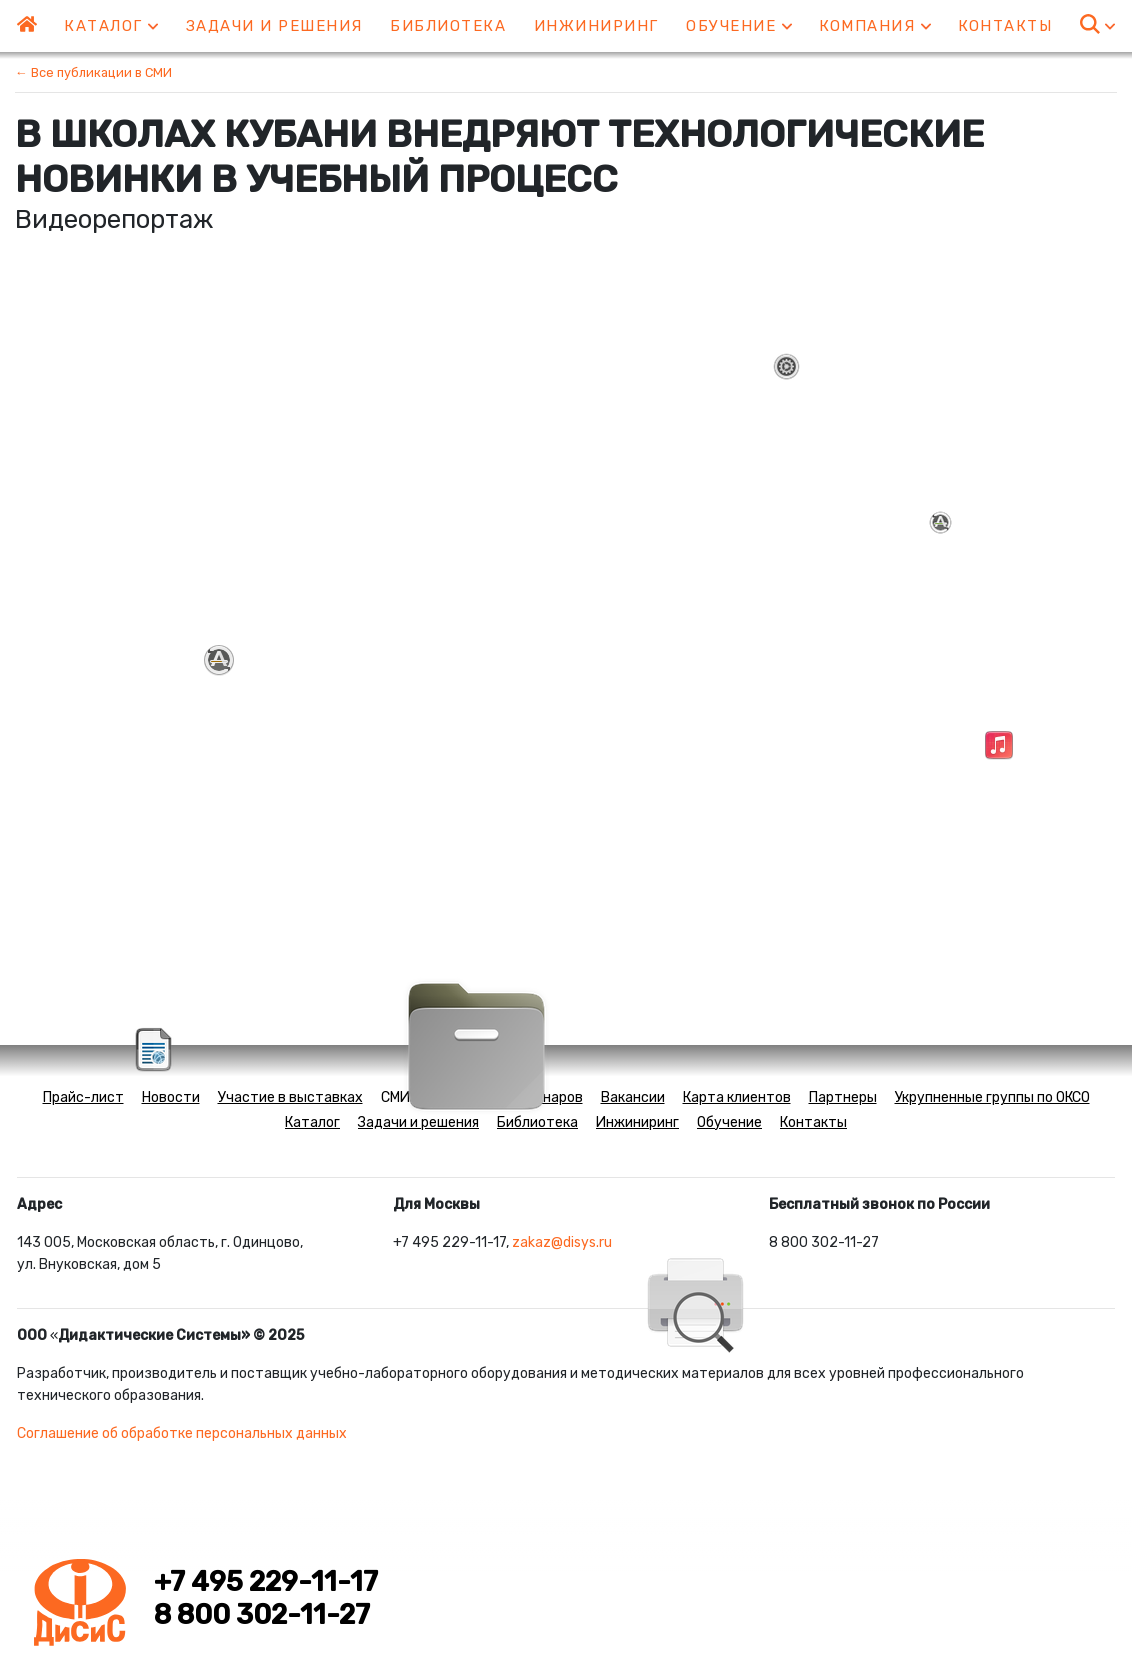 The image size is (1132, 1680). I want to click on check for available system updates, so click(940, 522).